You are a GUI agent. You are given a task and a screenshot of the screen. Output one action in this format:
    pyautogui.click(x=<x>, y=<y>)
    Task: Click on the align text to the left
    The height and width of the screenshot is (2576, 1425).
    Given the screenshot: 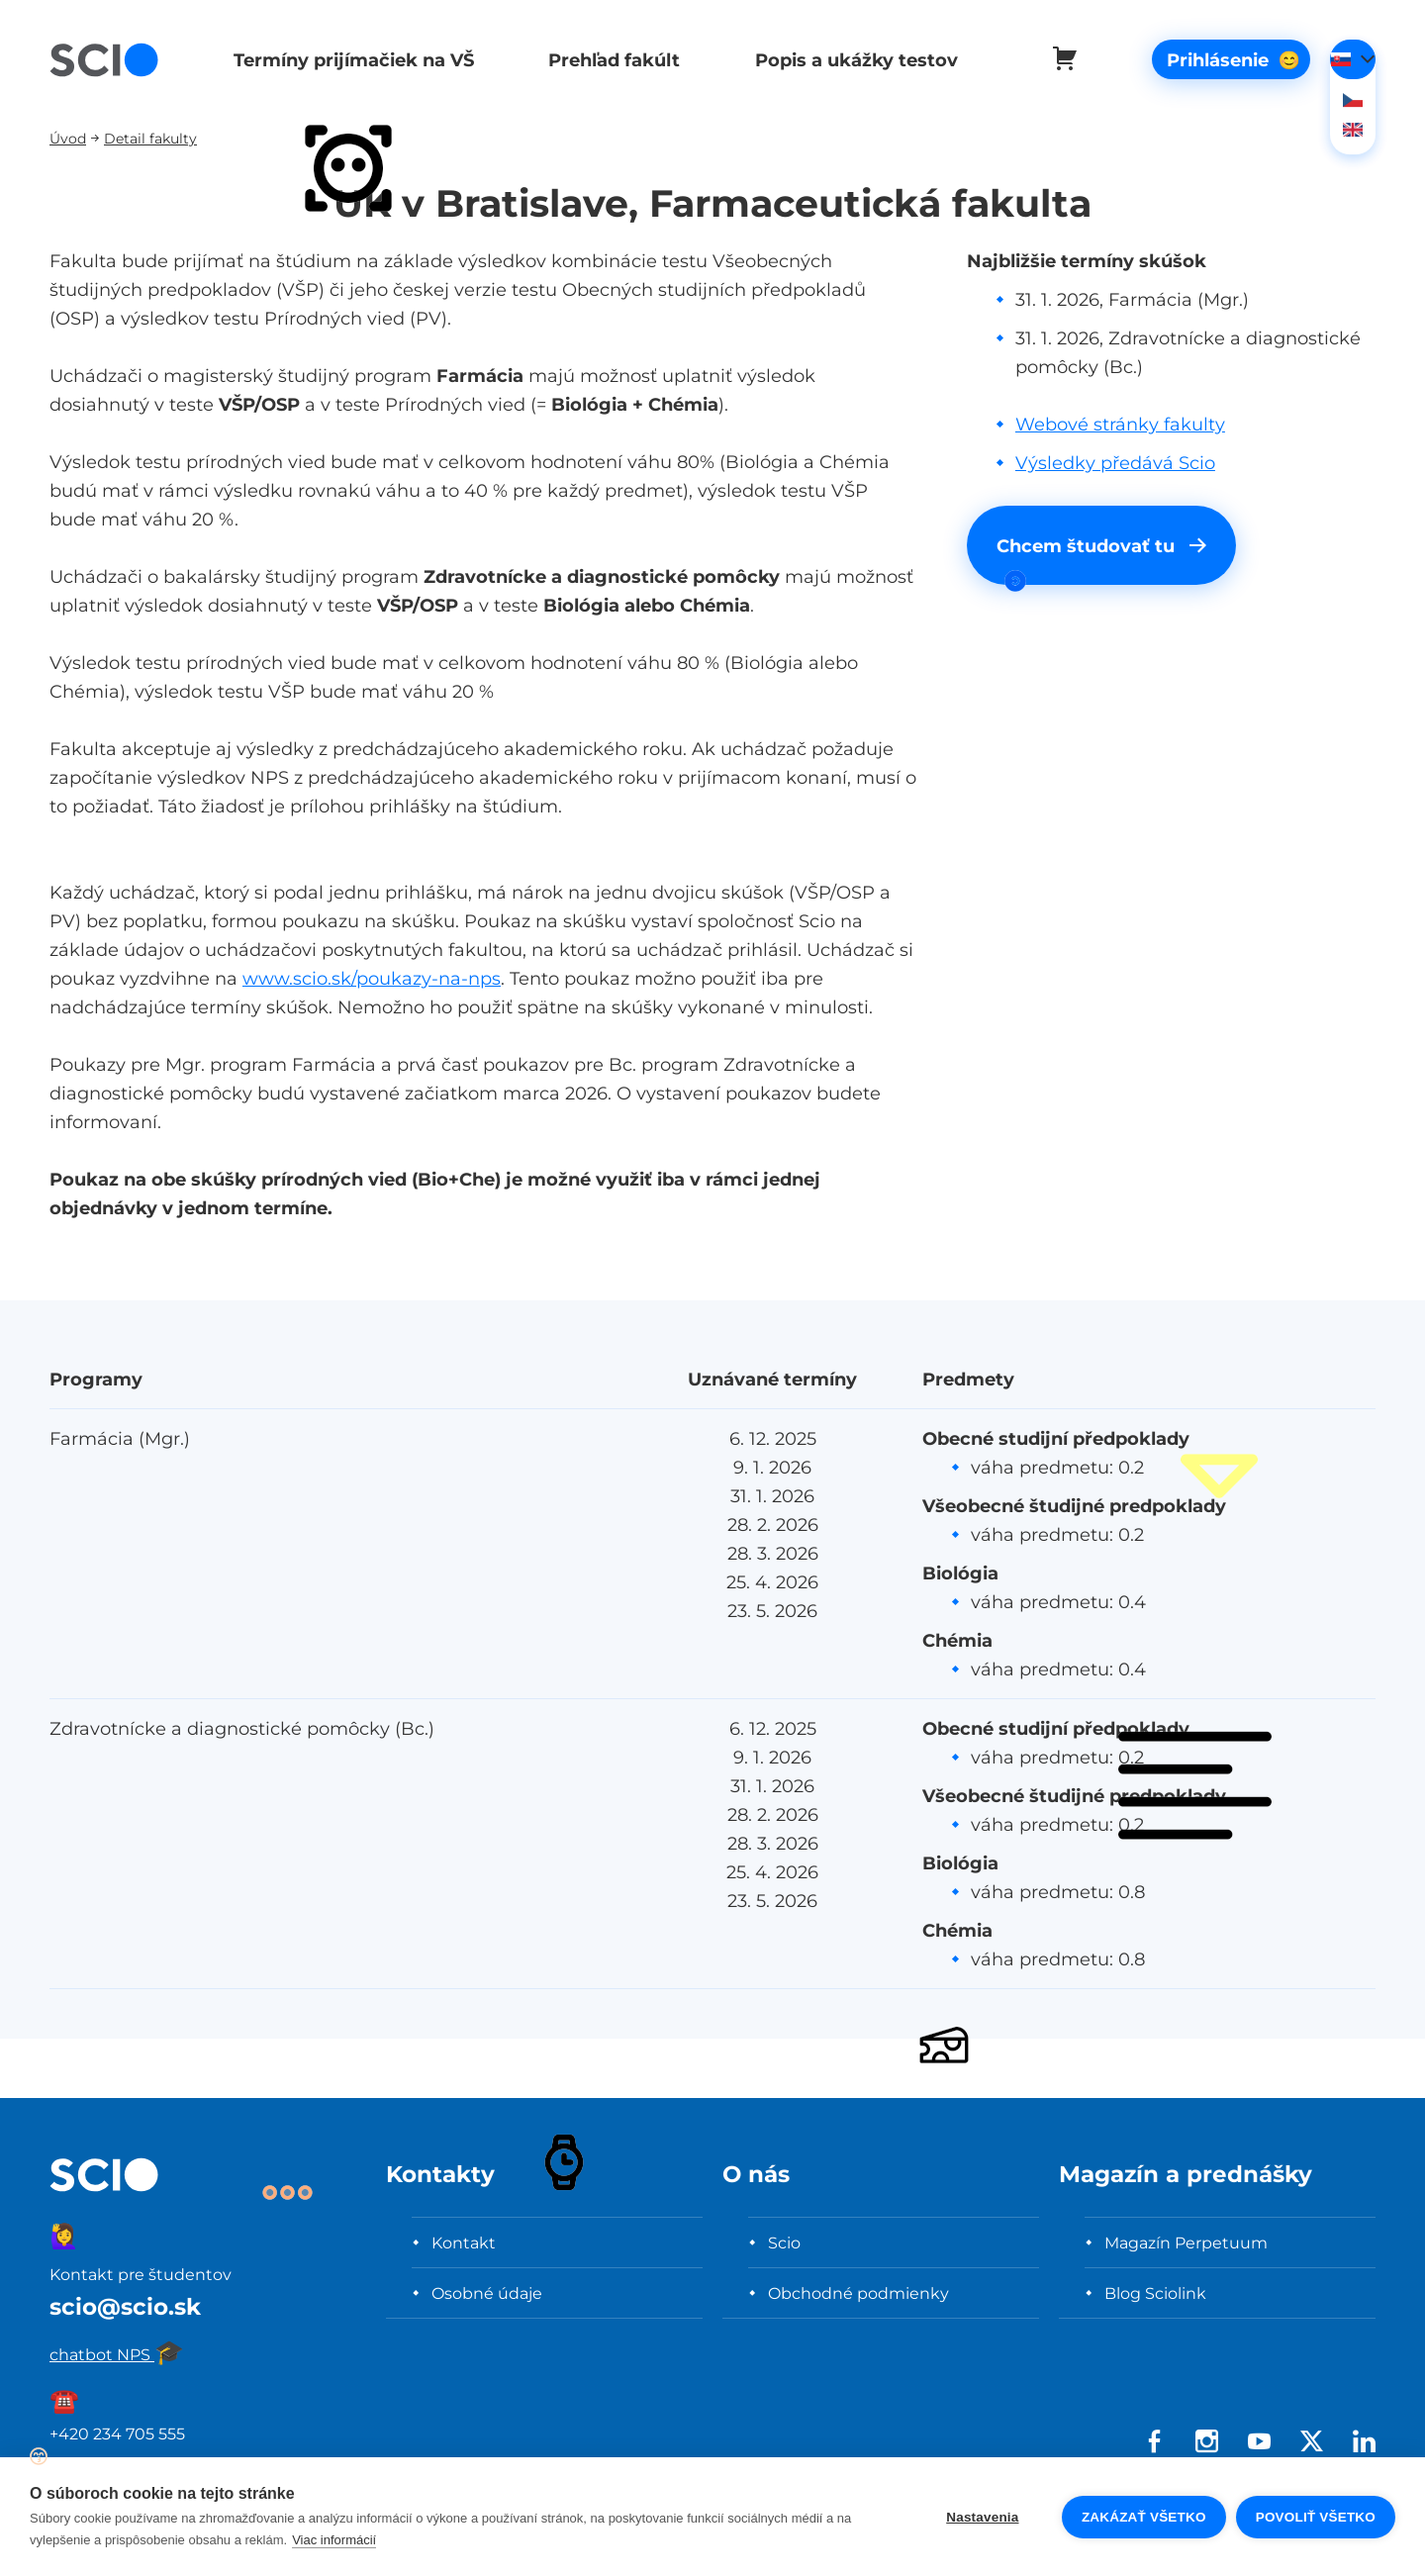 What is the action you would take?
    pyautogui.click(x=1194, y=1788)
    